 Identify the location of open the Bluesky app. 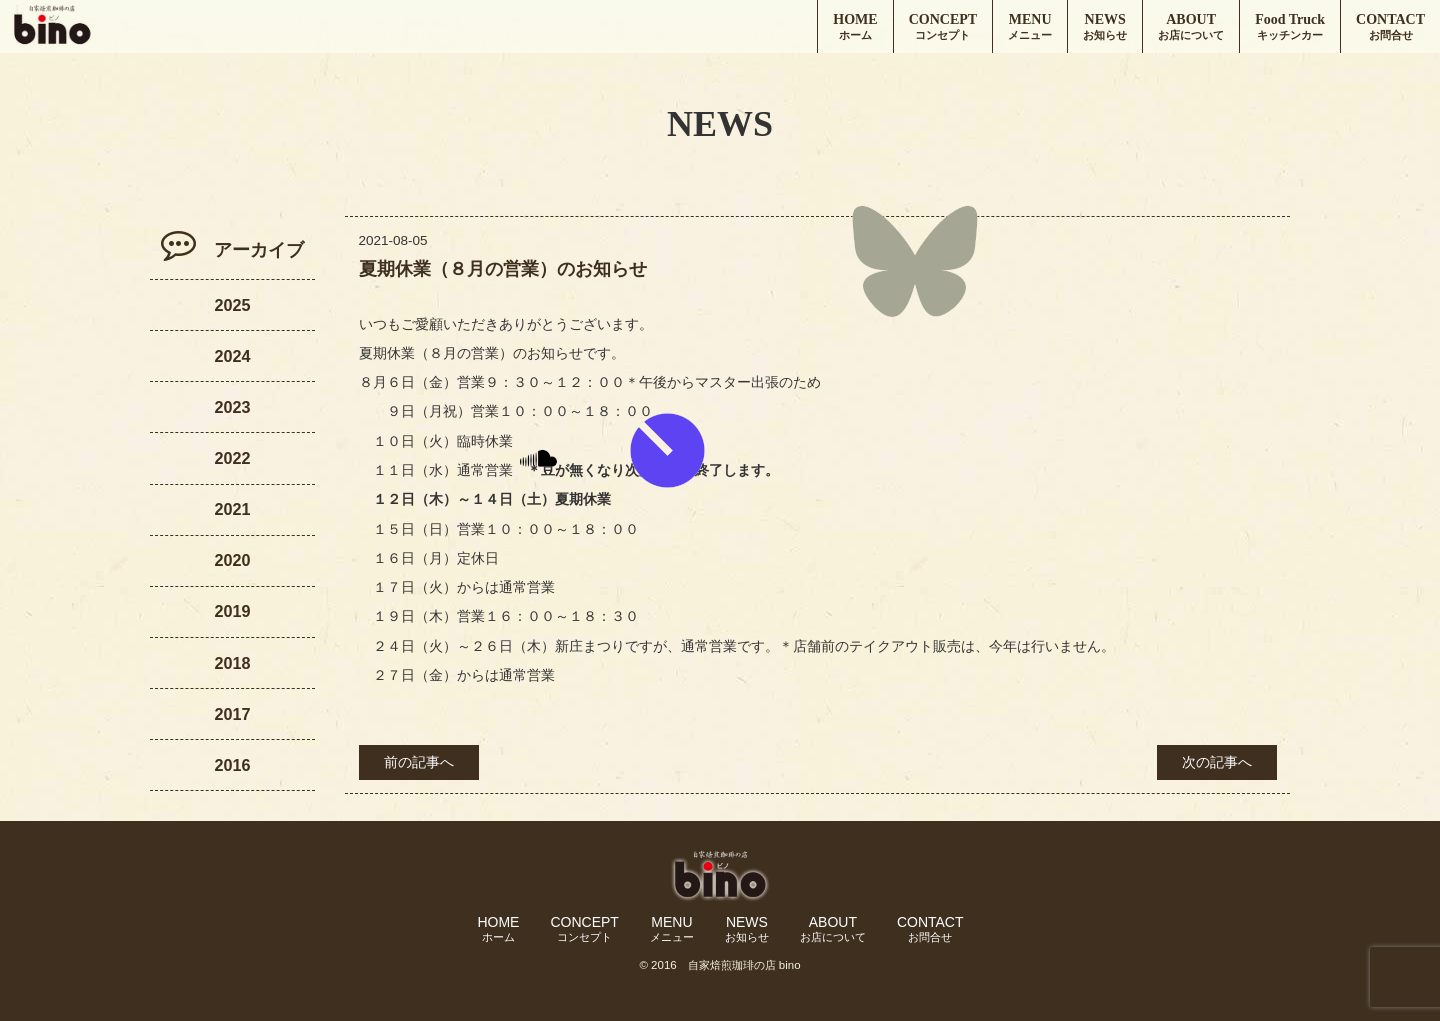
(915, 259).